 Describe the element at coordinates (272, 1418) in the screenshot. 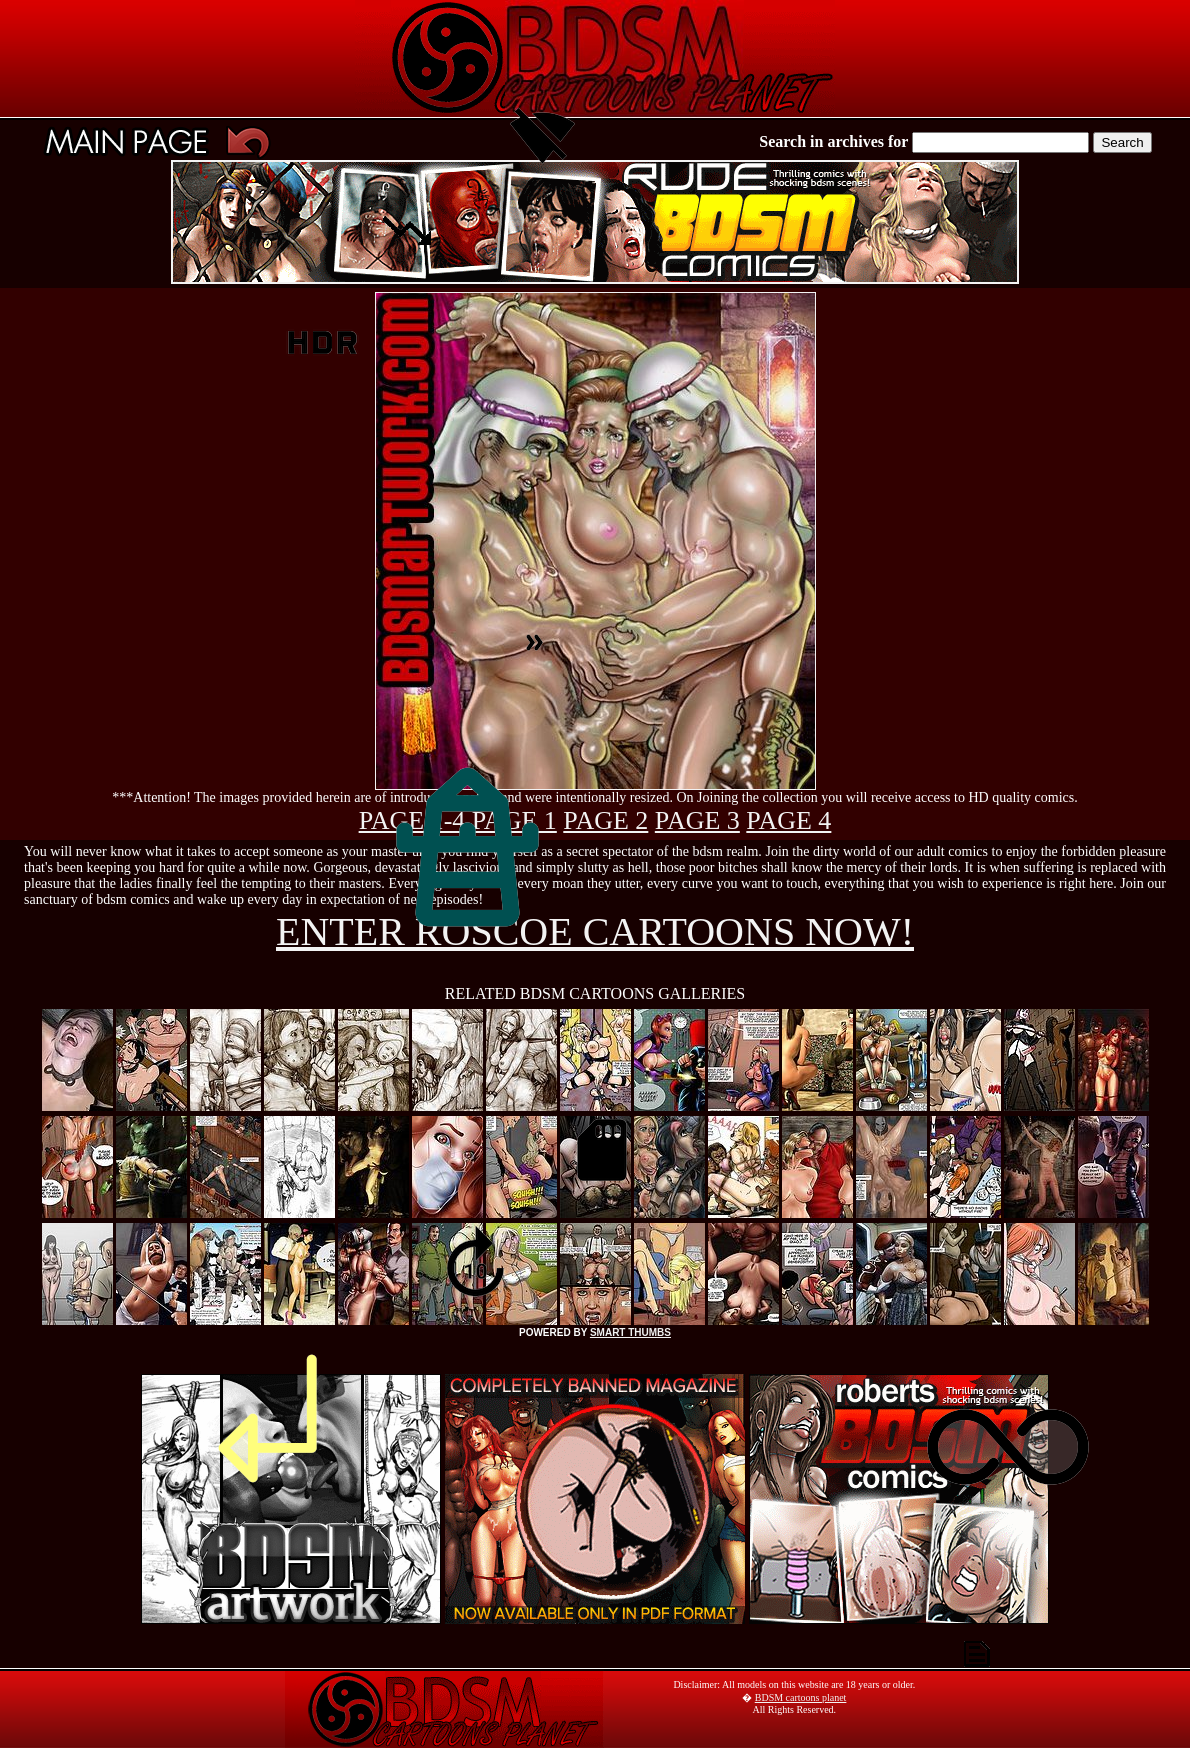

I see `return to previous line or entry` at that location.